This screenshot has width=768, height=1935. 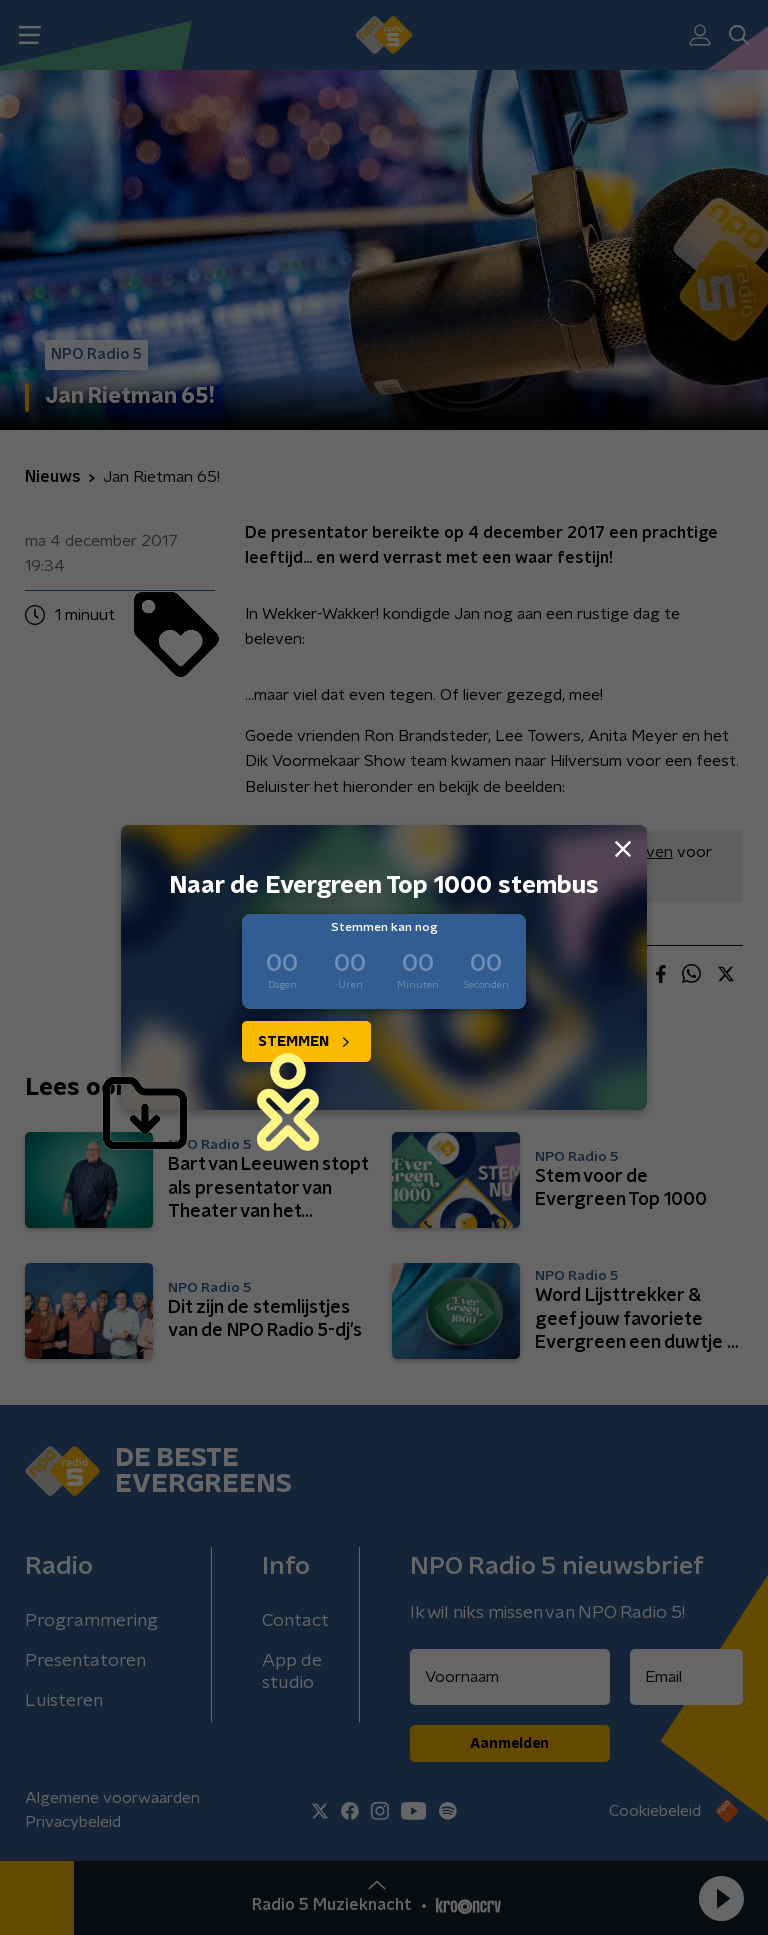 What do you see at coordinates (288, 1102) in the screenshot?
I see `open sugarizer learning platform` at bounding box center [288, 1102].